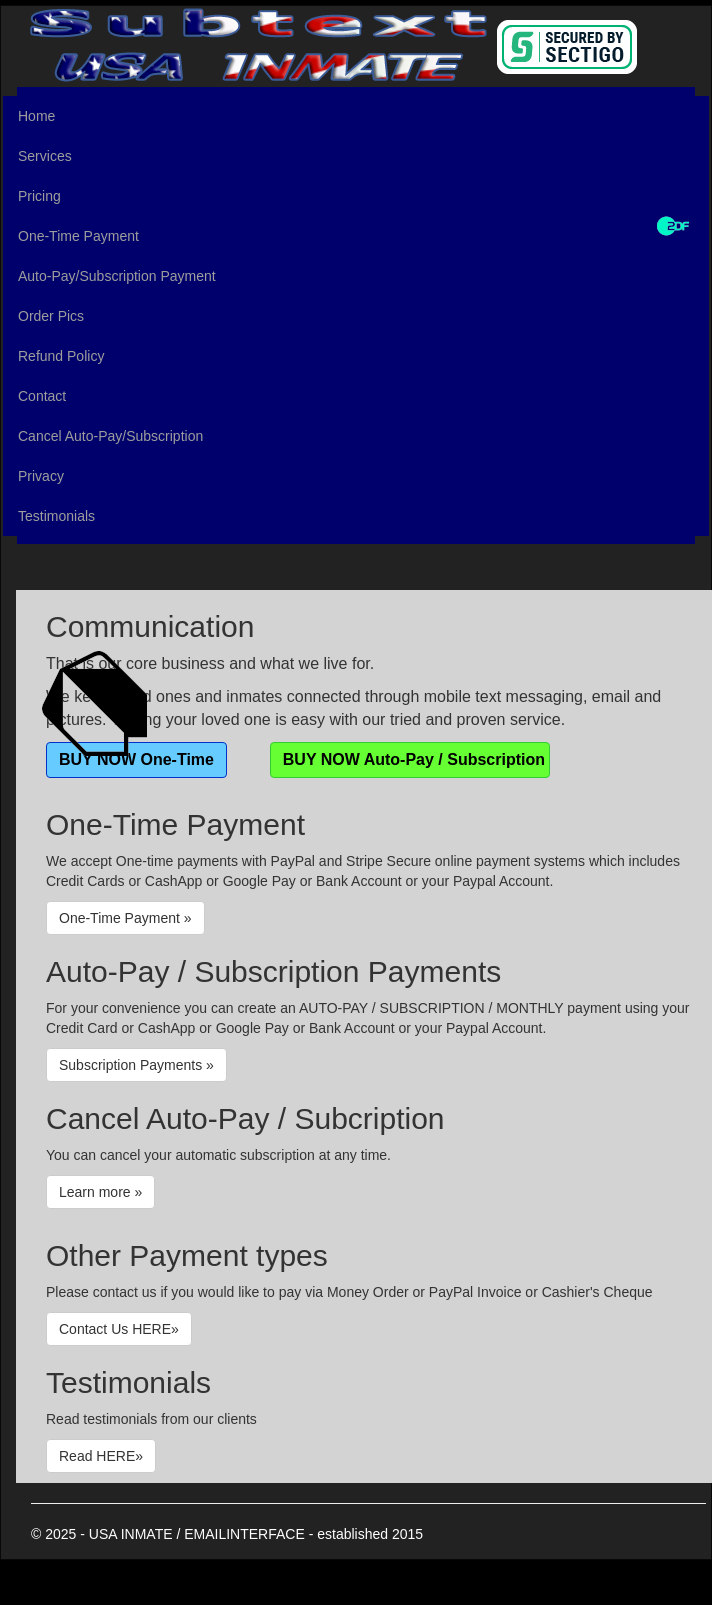 Image resolution: width=712 pixels, height=1605 pixels. Describe the element at coordinates (673, 226) in the screenshot. I see `ZDF German television network logo` at that location.